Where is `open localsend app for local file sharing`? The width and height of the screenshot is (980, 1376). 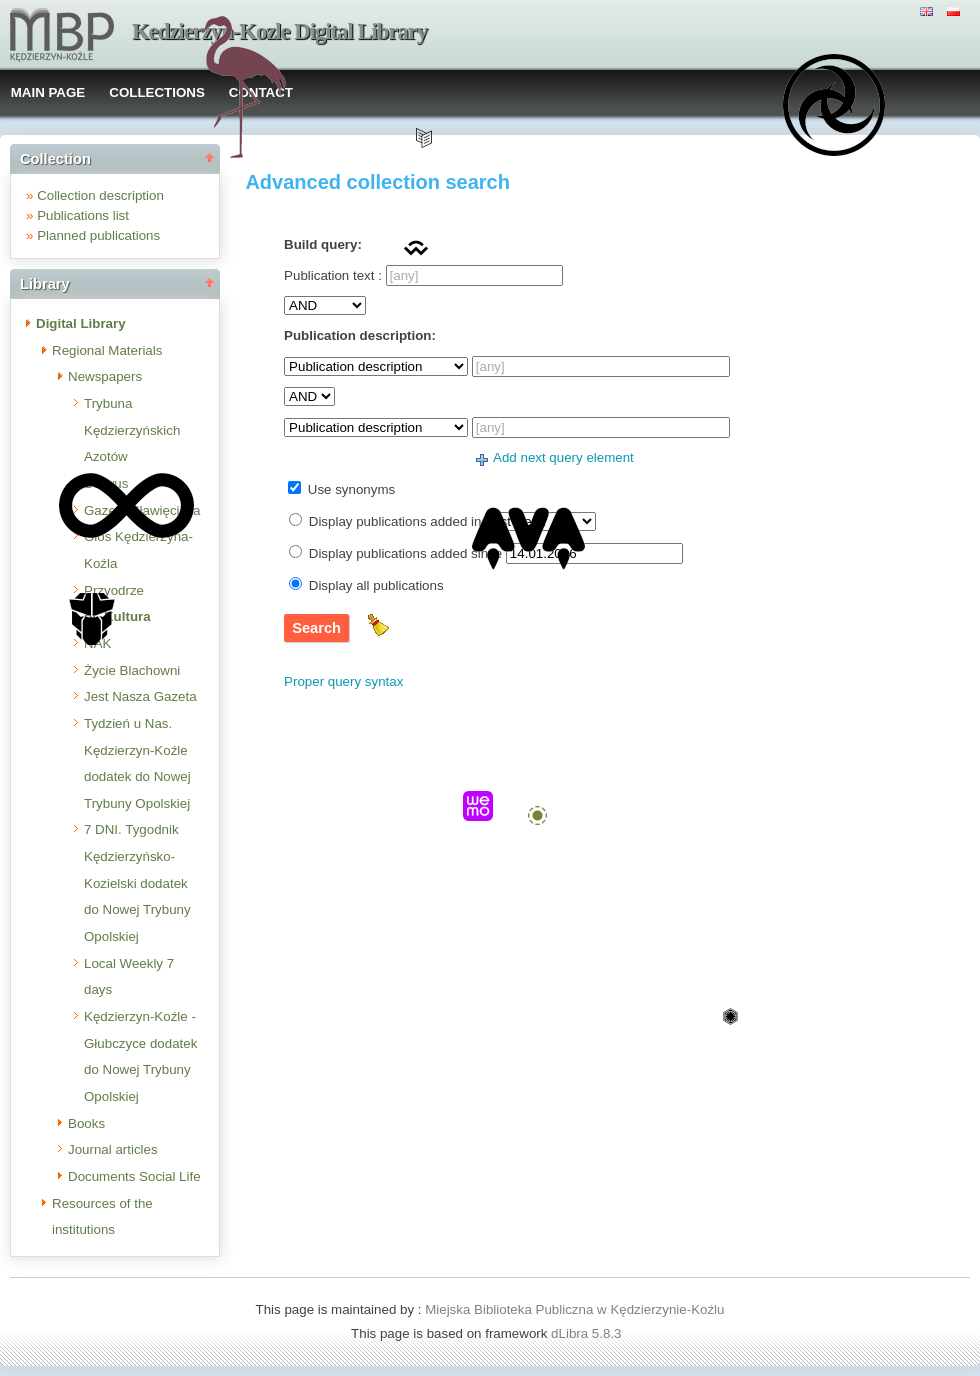 open localsend app for local file sharing is located at coordinates (537, 815).